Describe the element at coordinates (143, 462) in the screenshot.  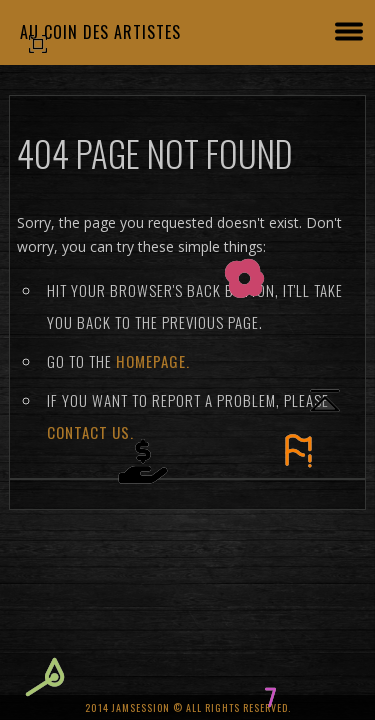
I see `make a payment or donation` at that location.